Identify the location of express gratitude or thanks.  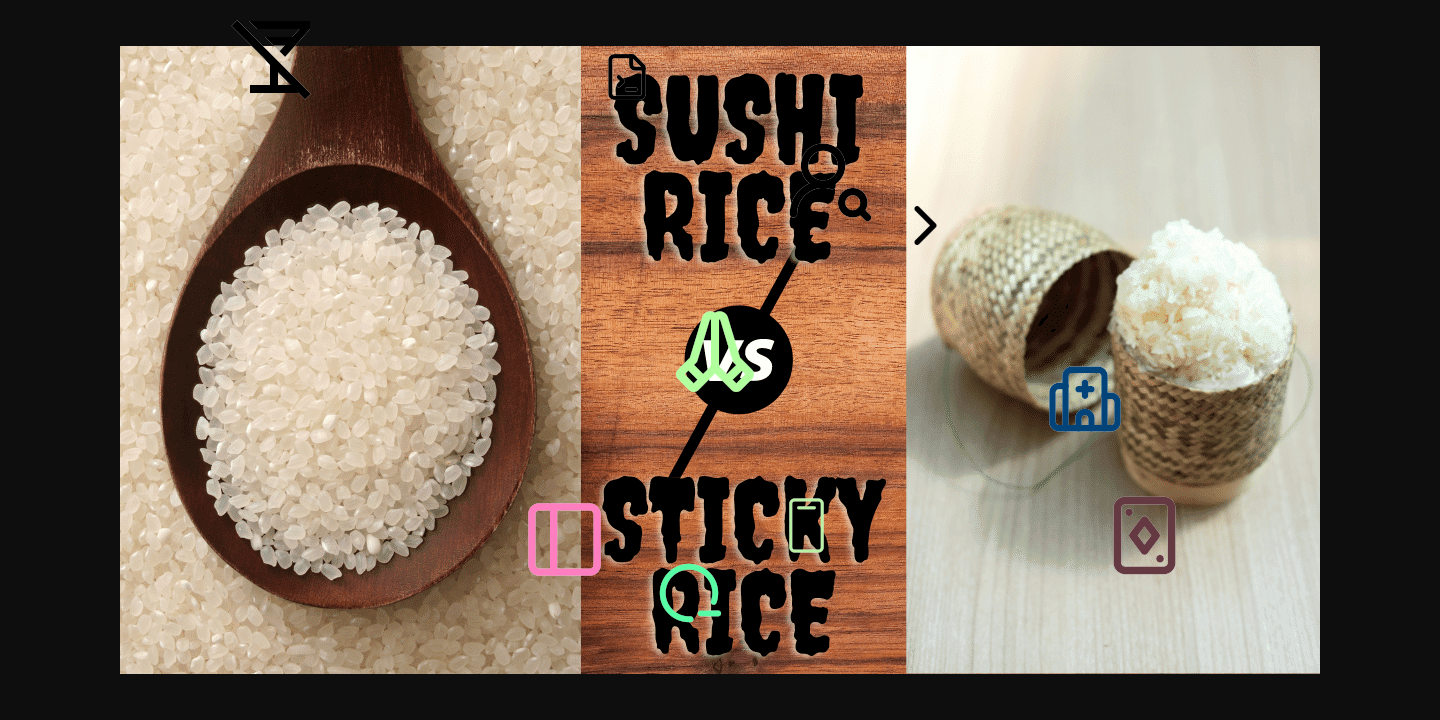
(715, 353).